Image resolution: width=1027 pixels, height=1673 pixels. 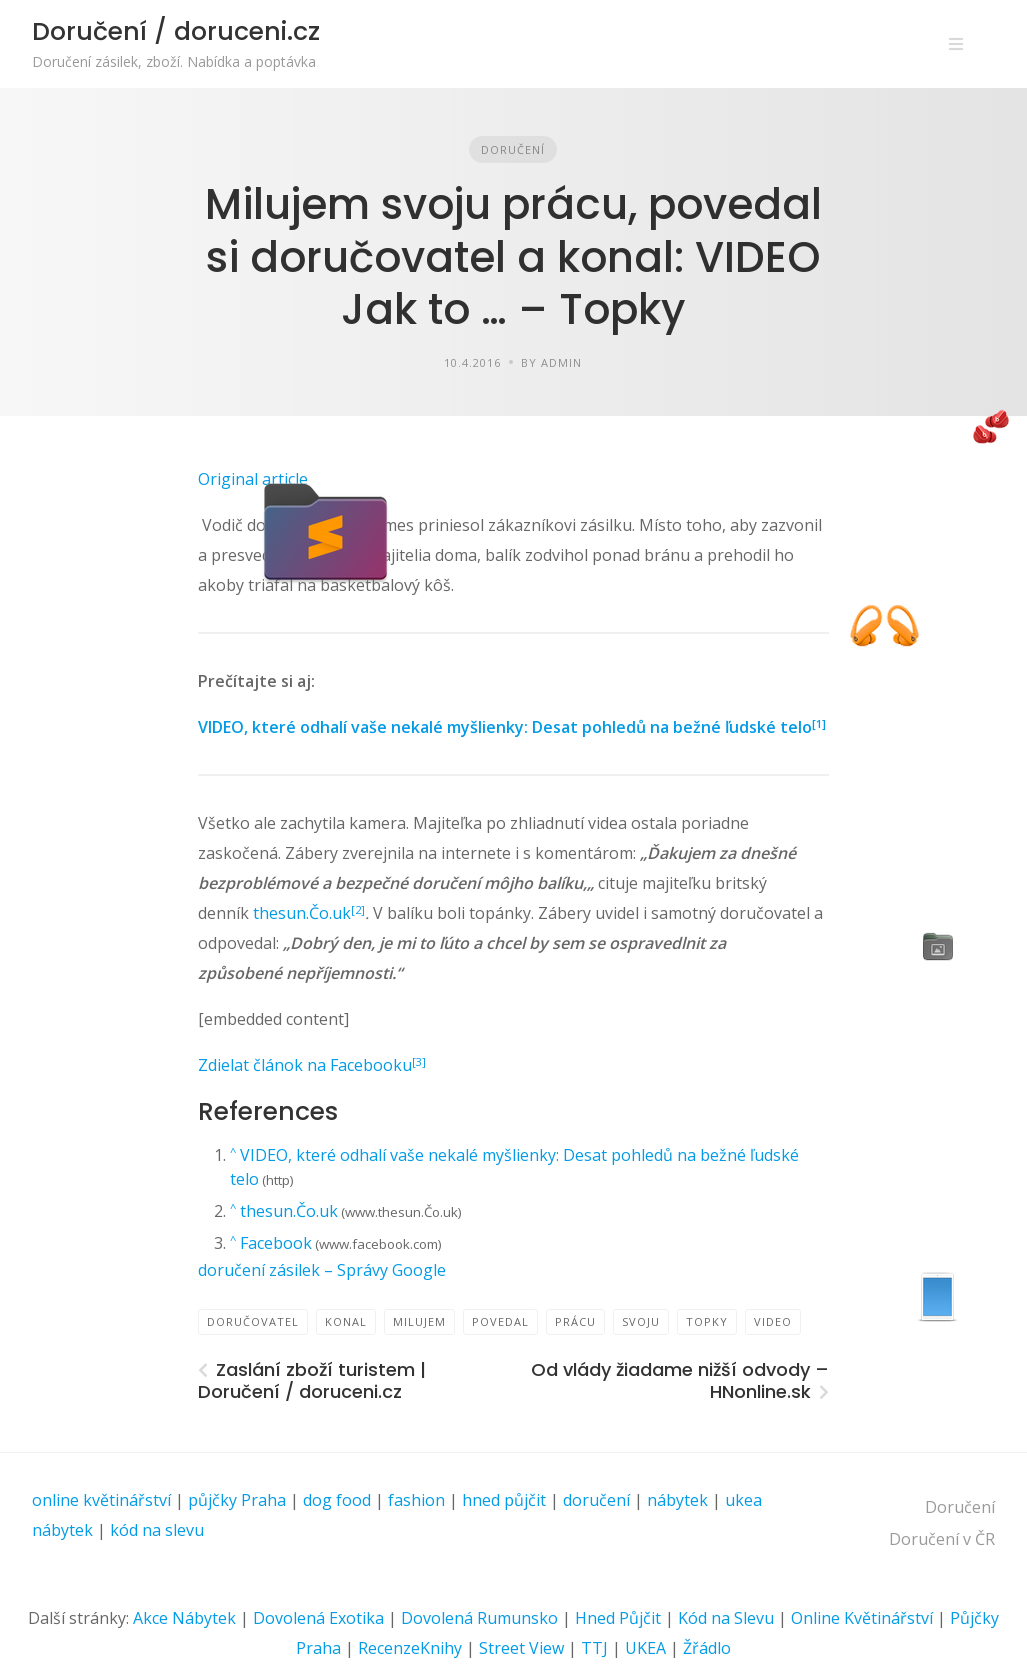 I want to click on beats earbuds bluetooth device icon, so click(x=991, y=427).